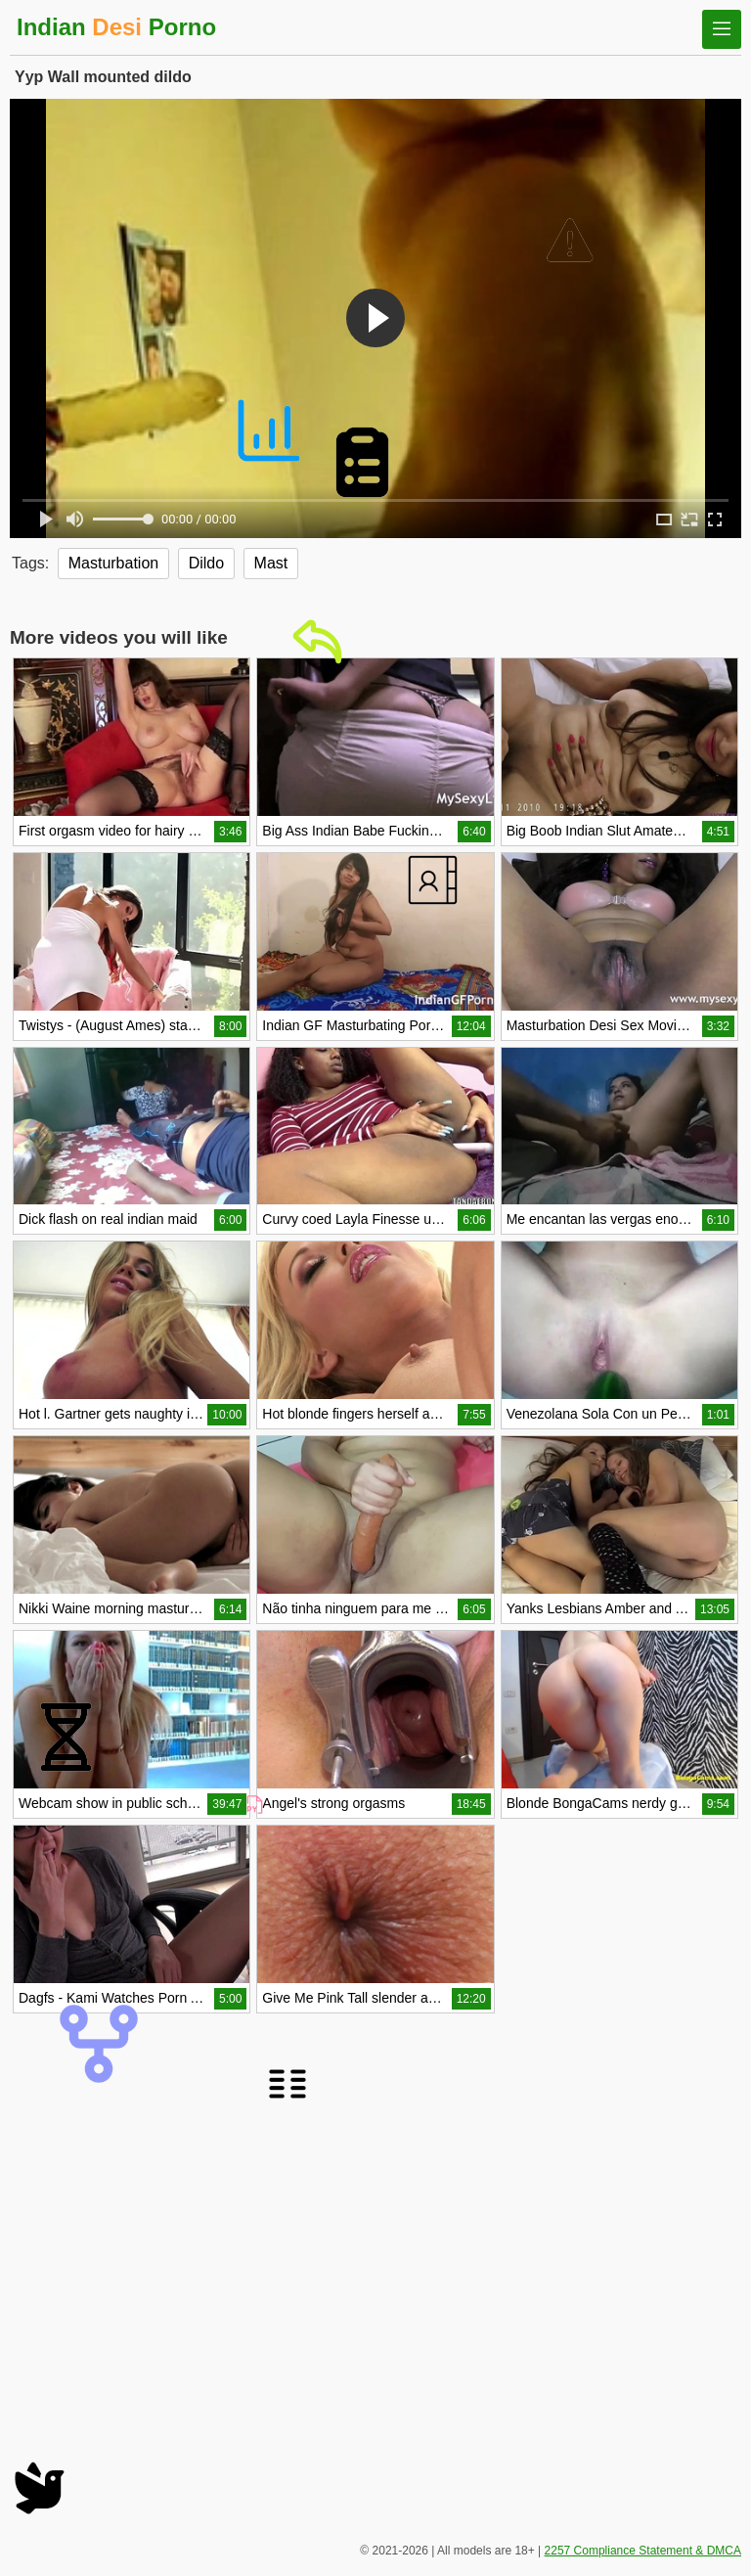 The height and width of the screenshot is (2576, 751). What do you see at coordinates (570, 240) in the screenshot?
I see `indicates a warning or caution state` at bounding box center [570, 240].